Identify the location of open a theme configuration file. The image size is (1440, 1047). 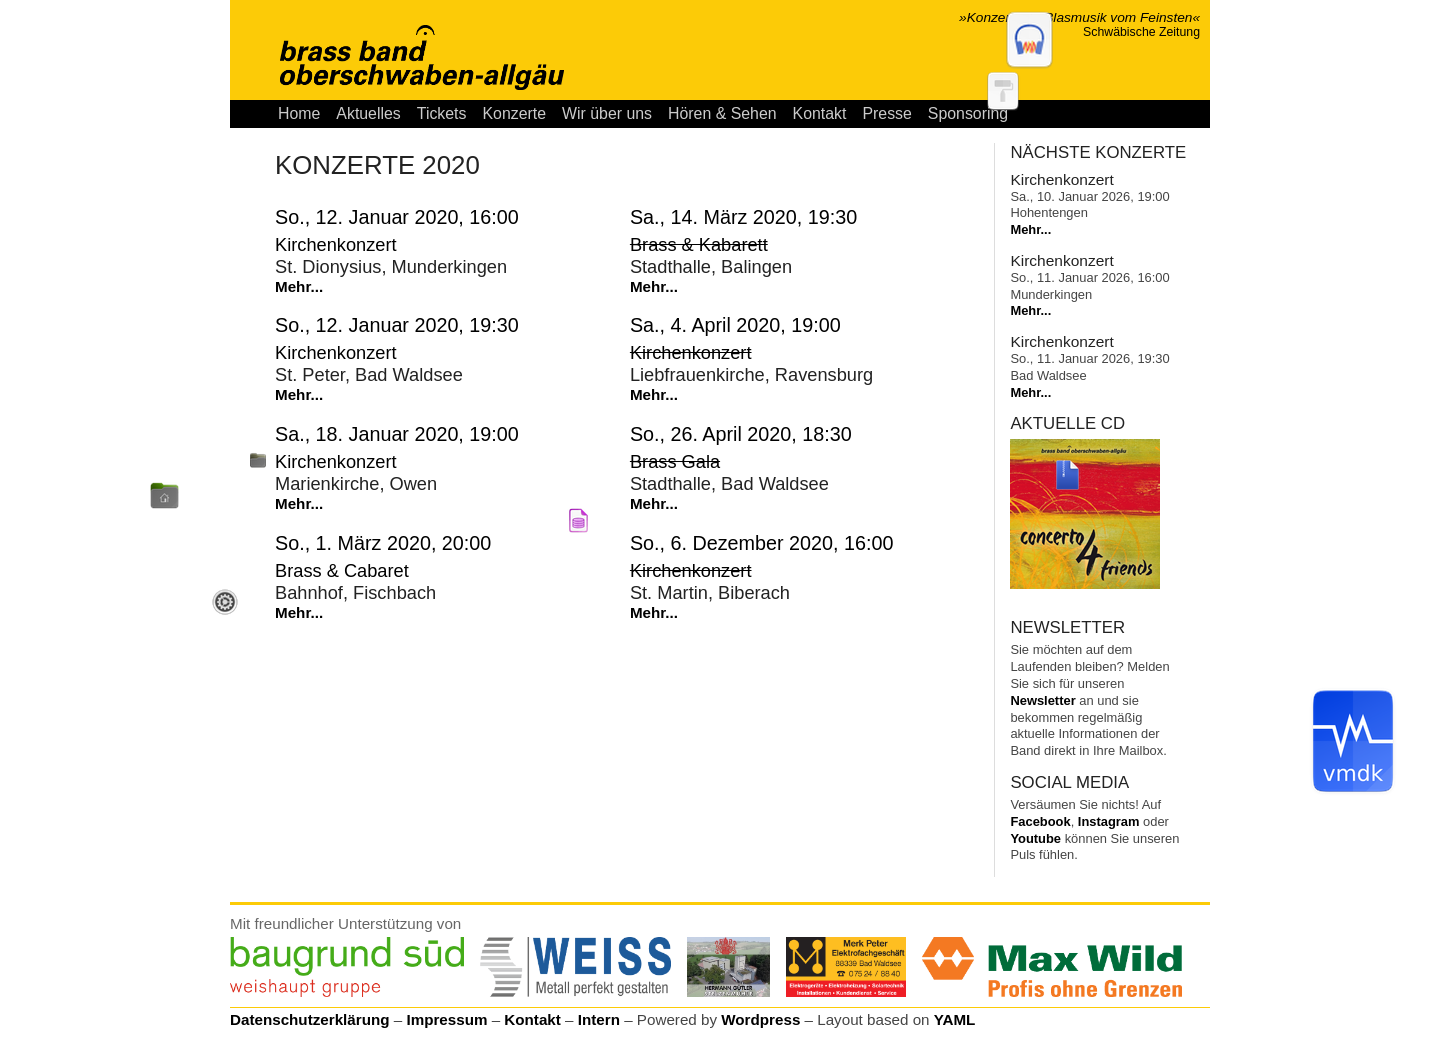
(1003, 91).